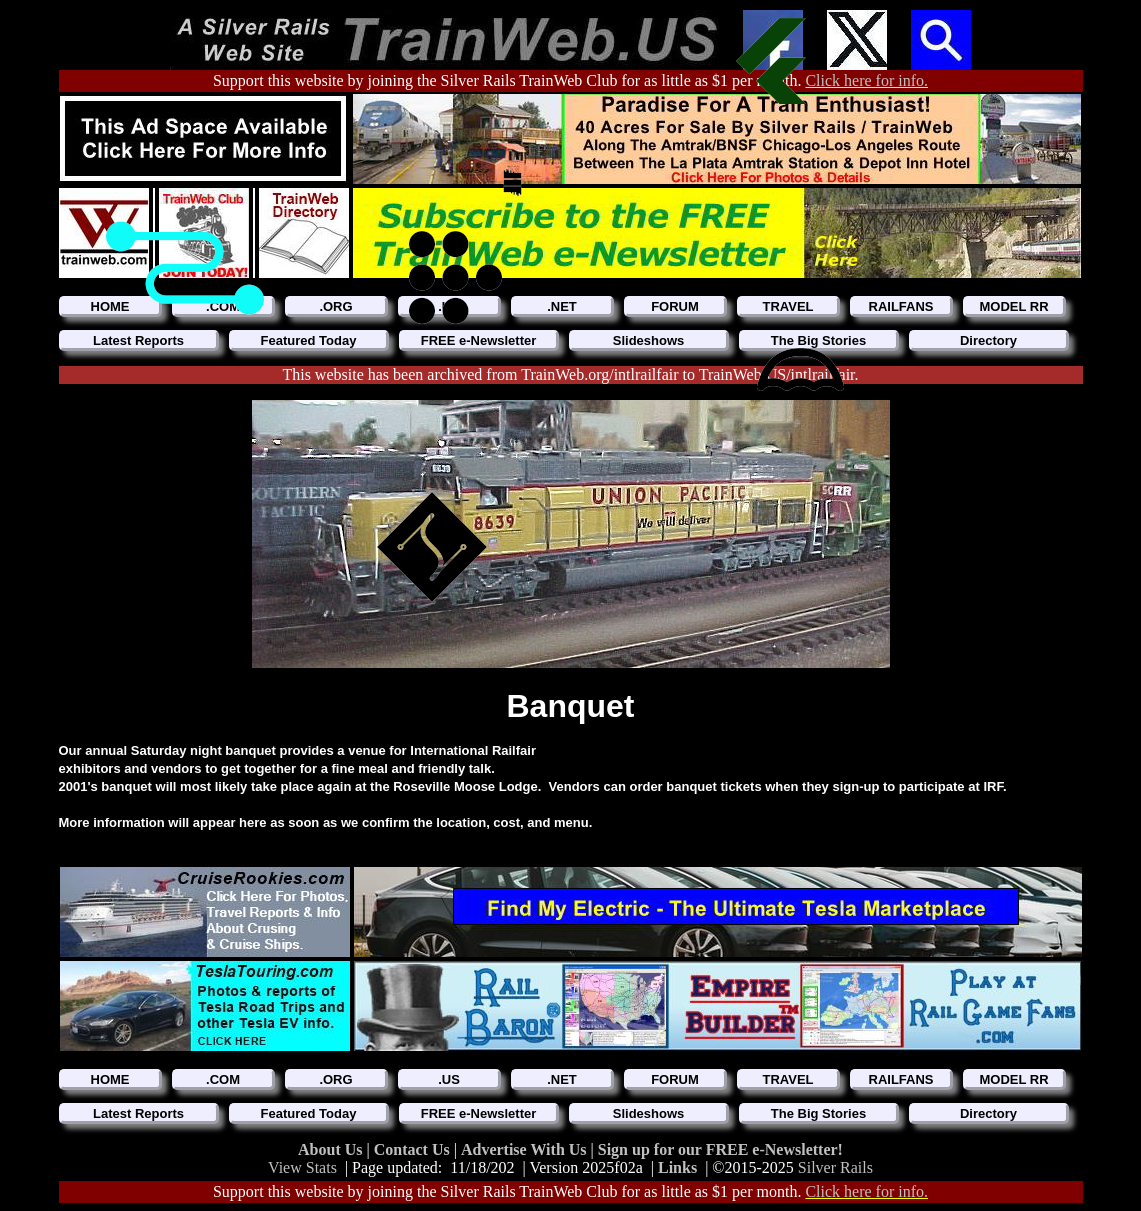 The height and width of the screenshot is (1211, 1141). Describe the element at coordinates (185, 268) in the screenshot. I see `relay app logo` at that location.